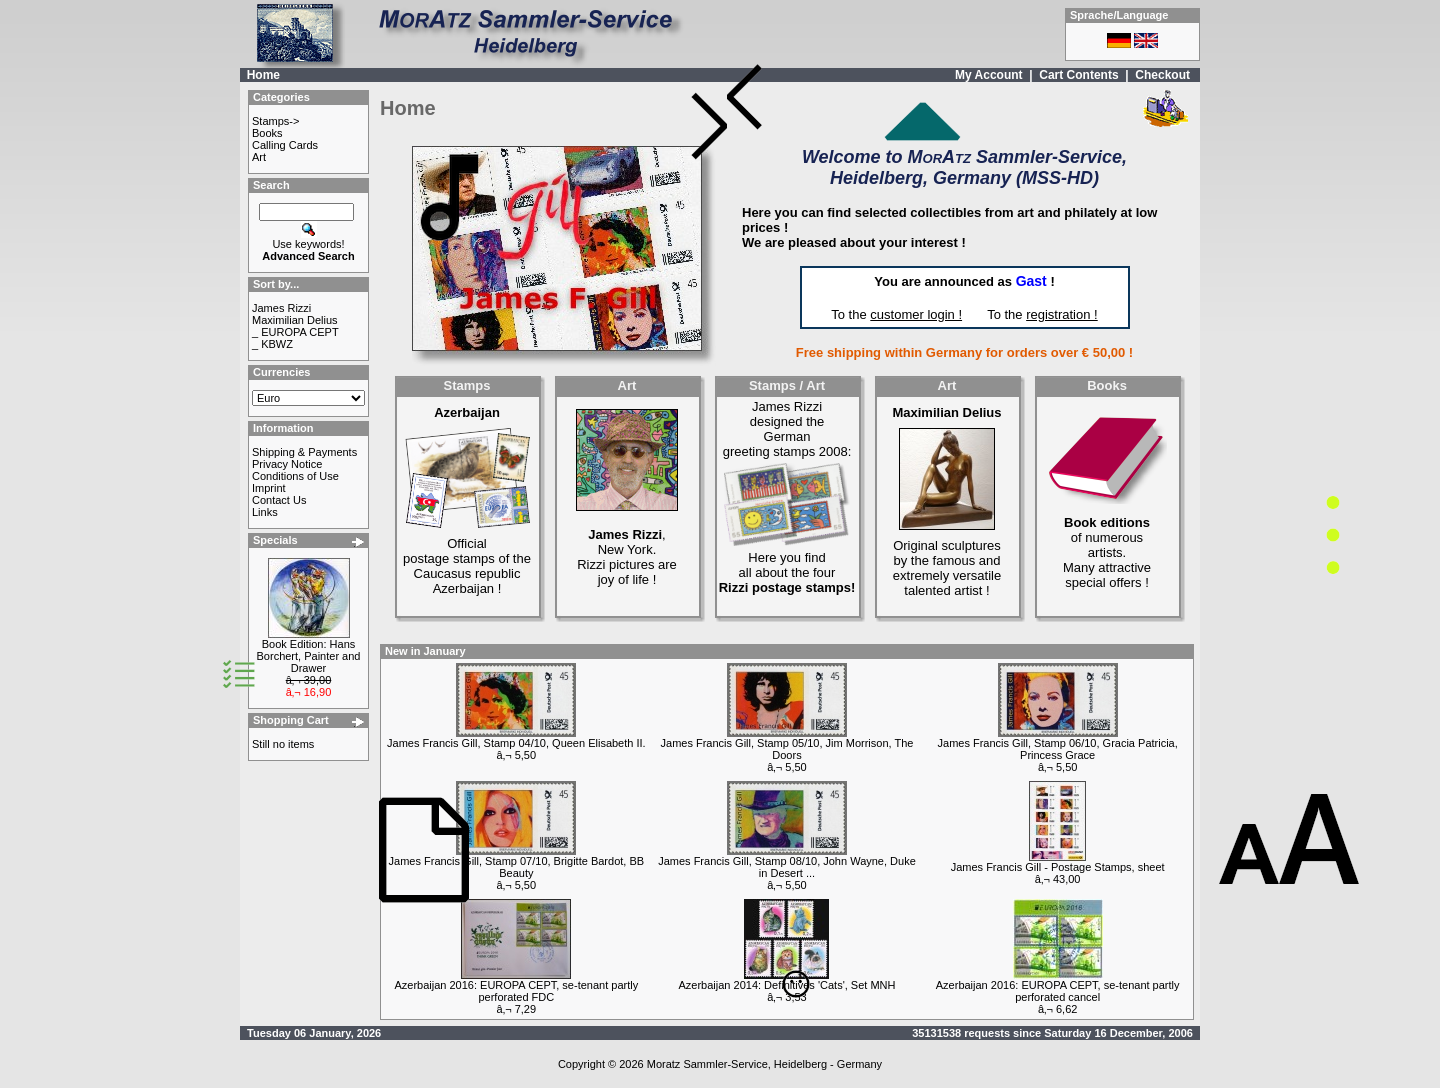 Image resolution: width=1440 pixels, height=1088 pixels. What do you see at coordinates (449, 197) in the screenshot?
I see `play or access audio content` at bounding box center [449, 197].